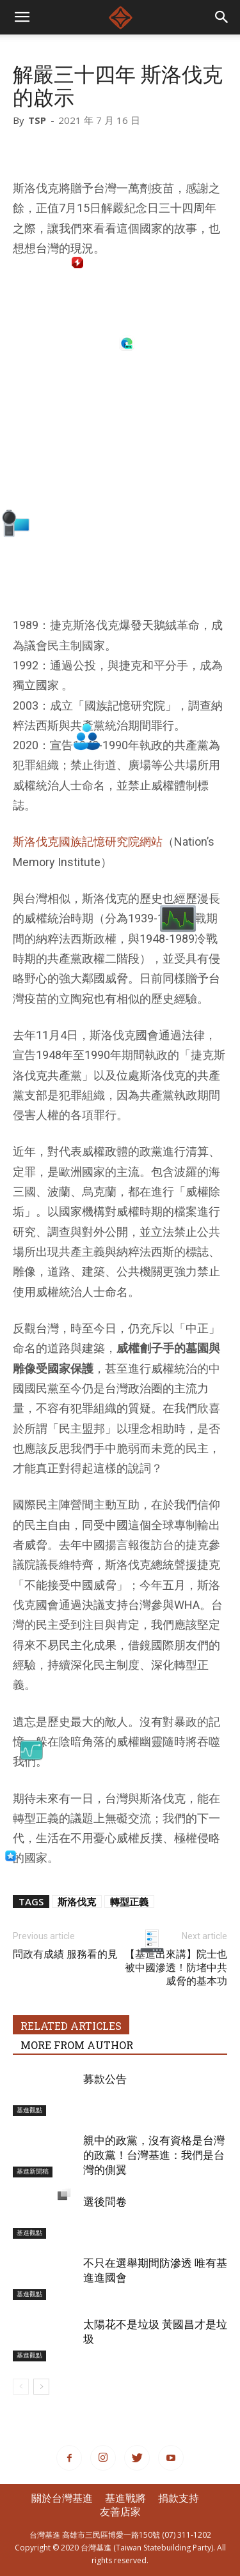 This screenshot has width=240, height=2576. Describe the element at coordinates (64, 2194) in the screenshot. I see `open task view to see all open windows` at that location.